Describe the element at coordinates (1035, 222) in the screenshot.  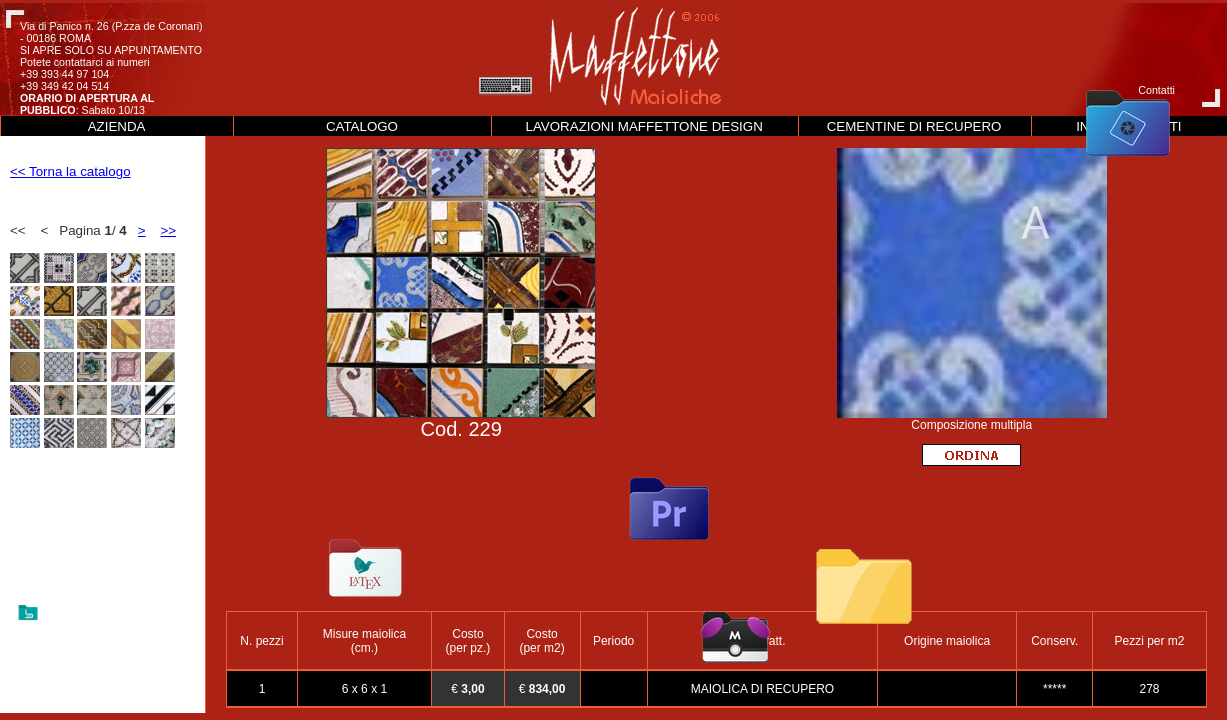
I see `access the font library` at that location.